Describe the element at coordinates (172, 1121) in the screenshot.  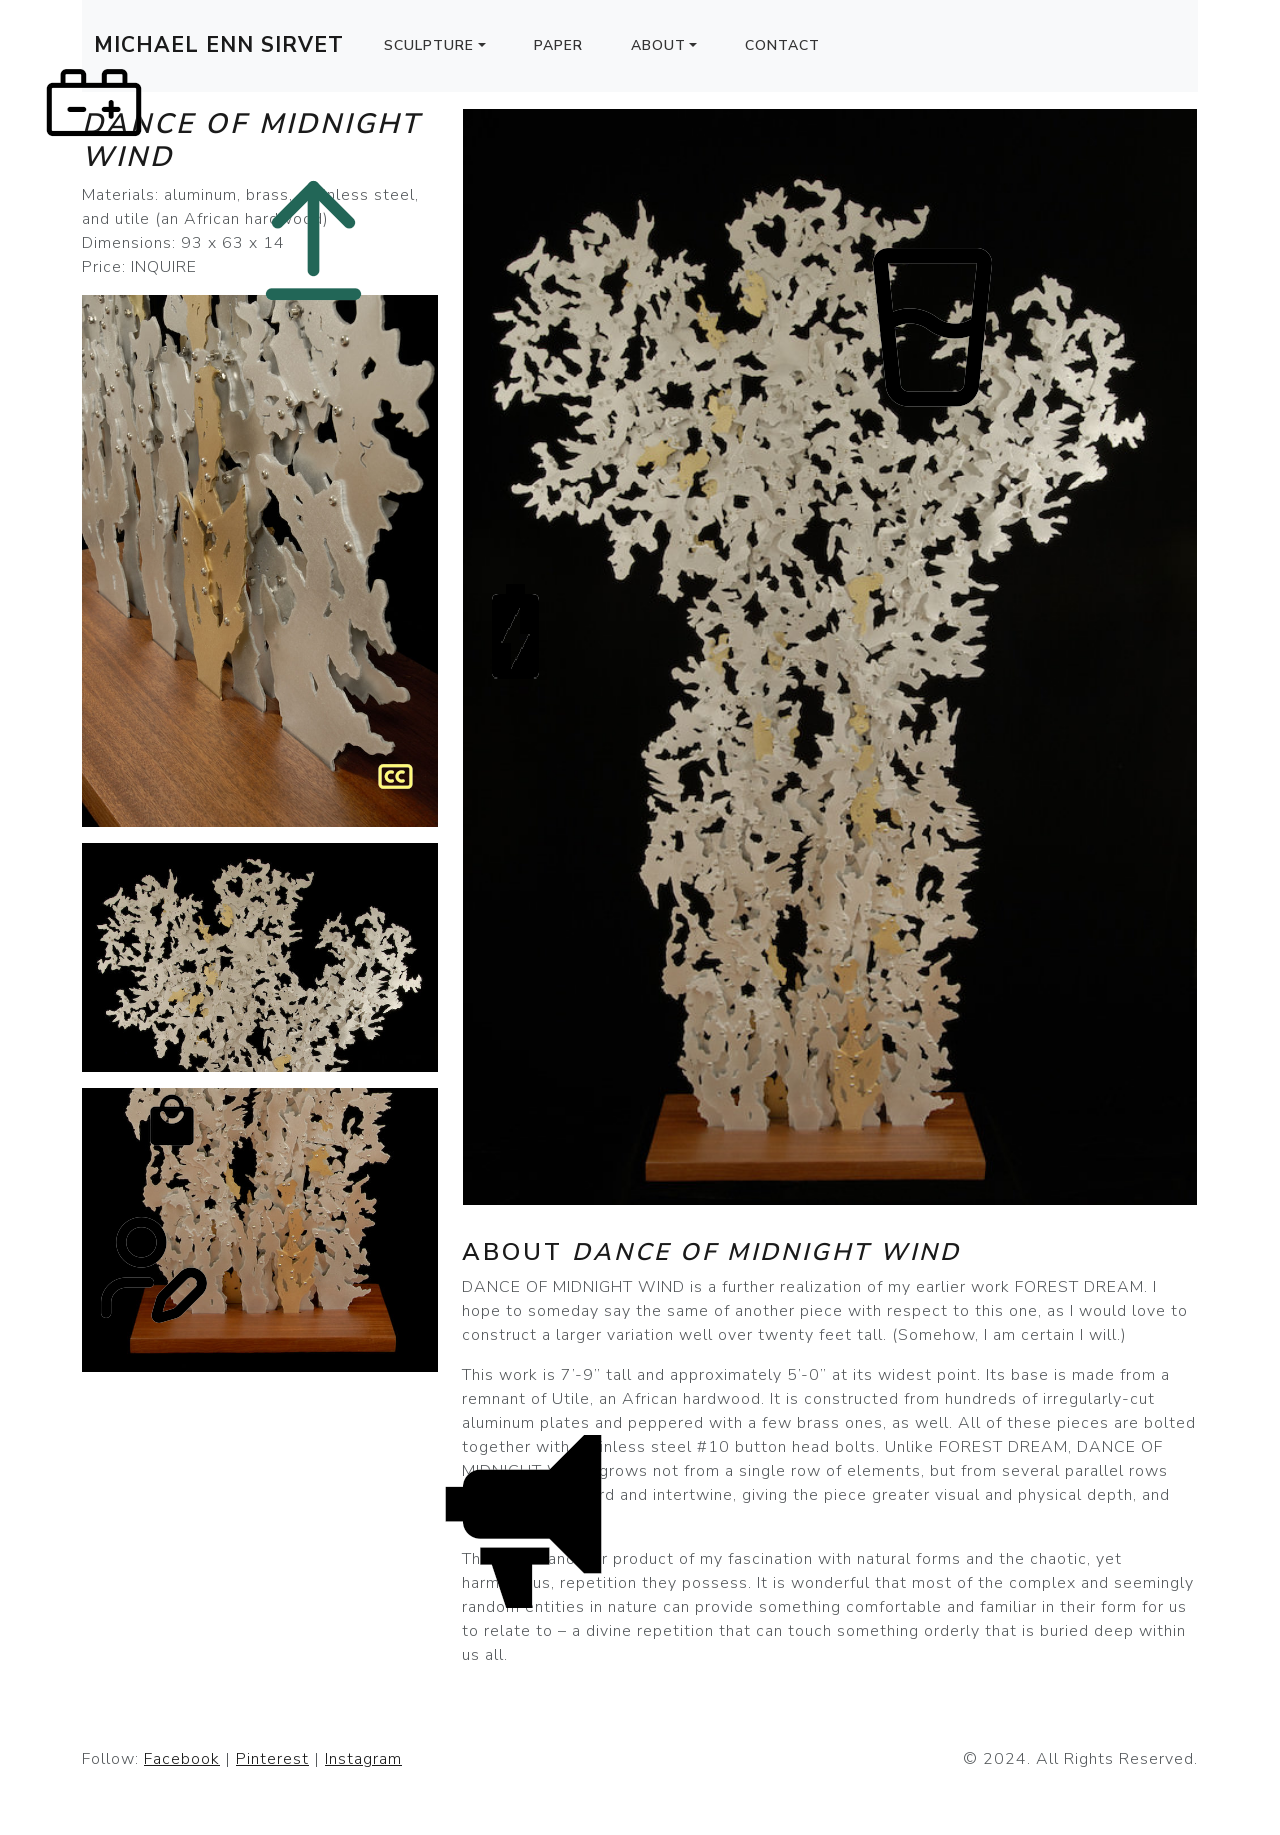
I see `open shopping or store section` at that location.